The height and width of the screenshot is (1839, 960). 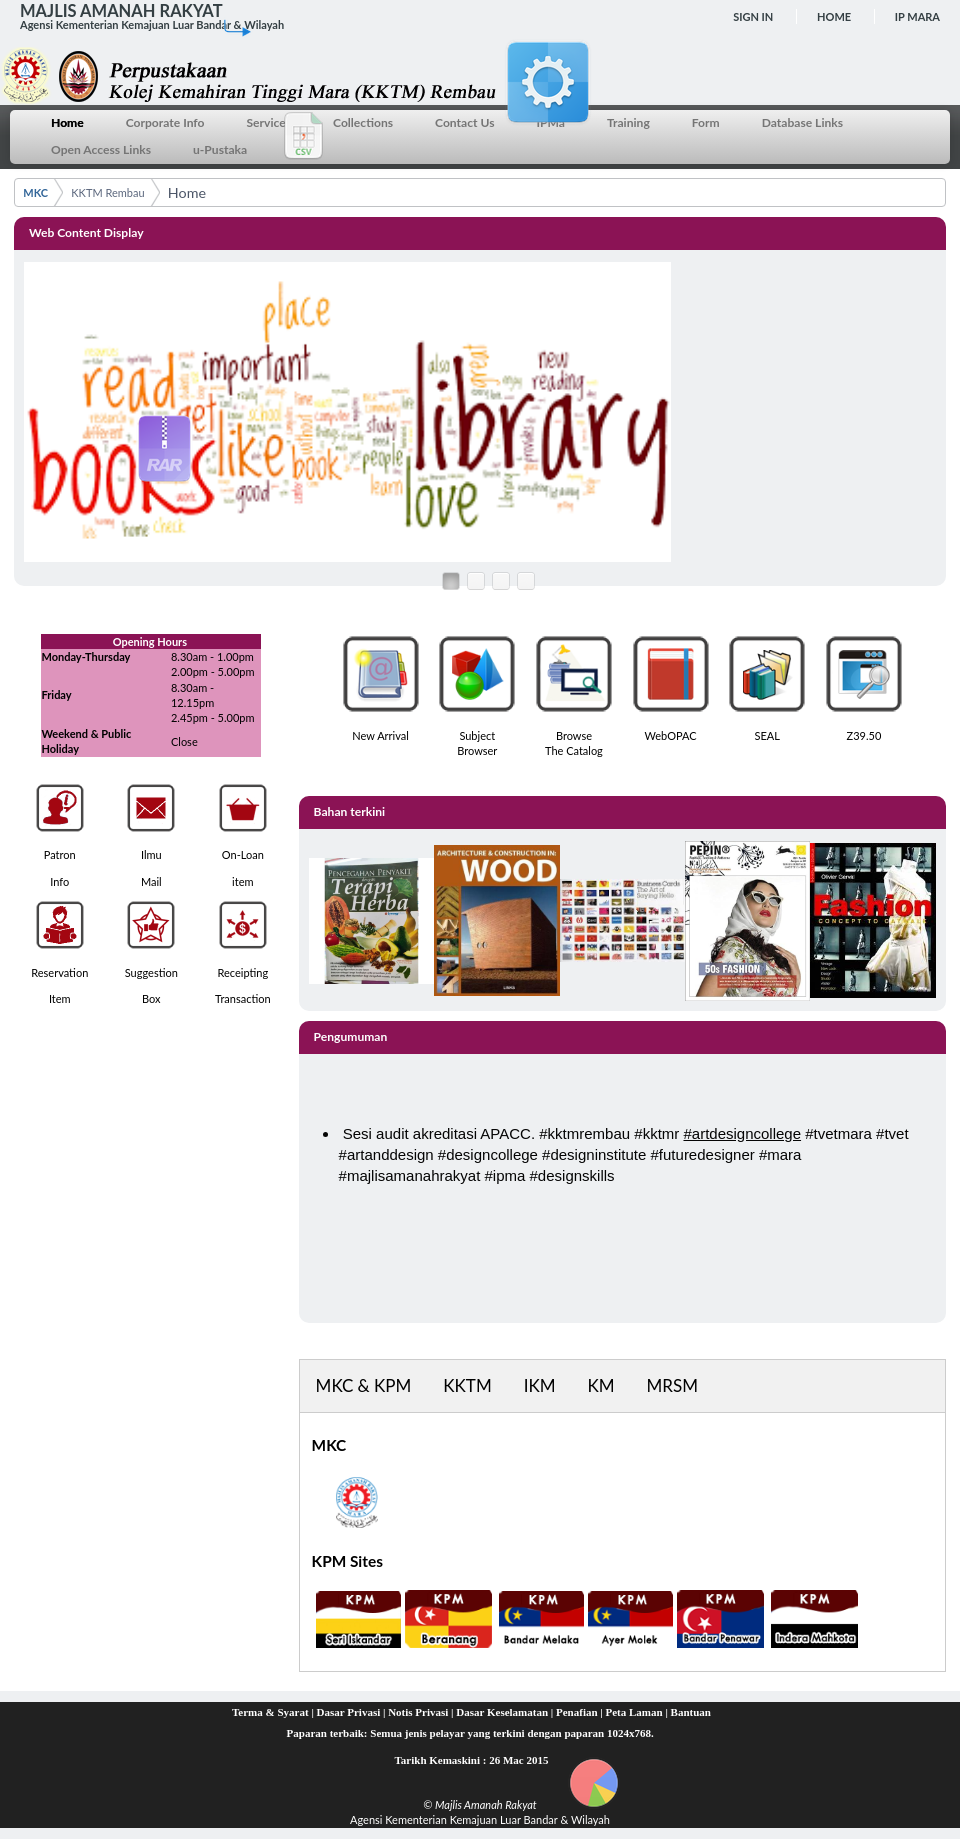 I want to click on windows installer package file, so click(x=548, y=82).